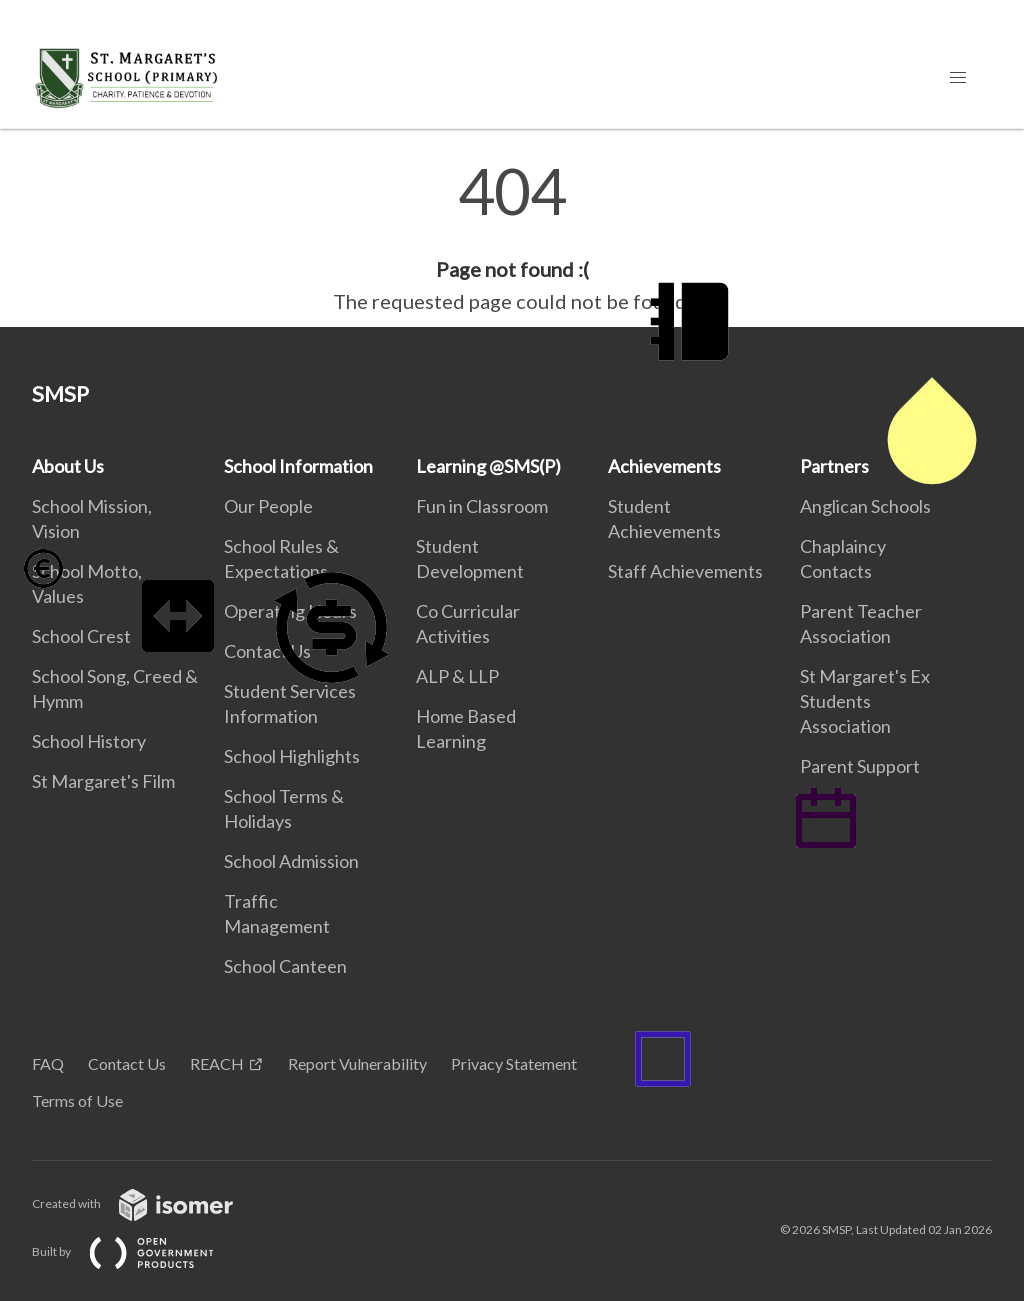 This screenshot has width=1024, height=1301. What do you see at coordinates (178, 616) in the screenshot?
I see `flip image horizontally` at bounding box center [178, 616].